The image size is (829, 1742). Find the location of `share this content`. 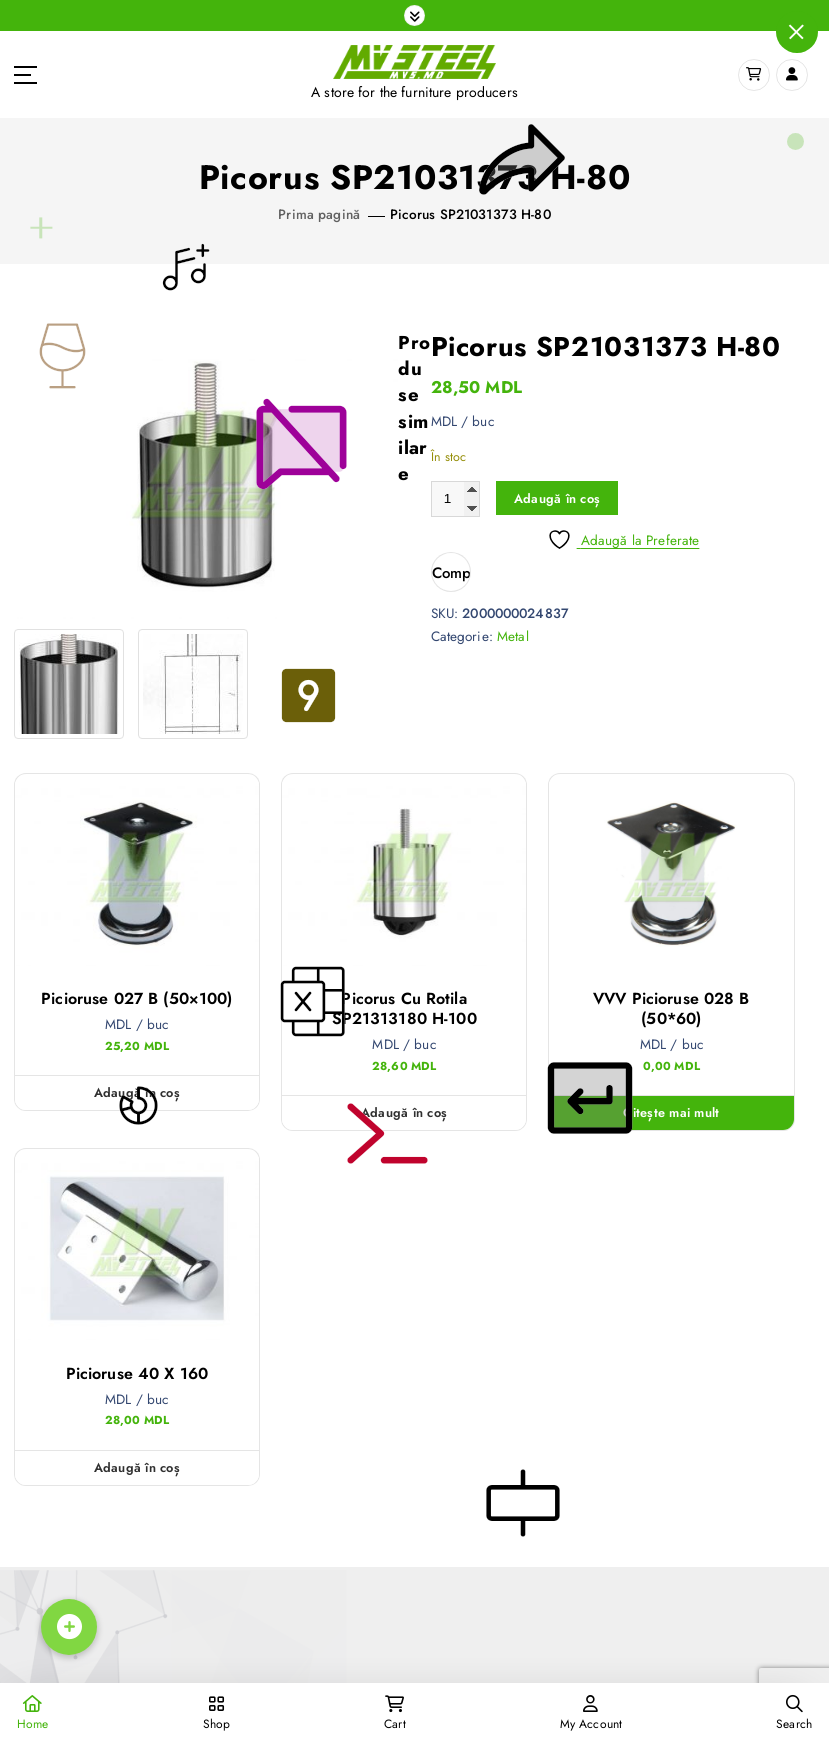

share this content is located at coordinates (522, 164).